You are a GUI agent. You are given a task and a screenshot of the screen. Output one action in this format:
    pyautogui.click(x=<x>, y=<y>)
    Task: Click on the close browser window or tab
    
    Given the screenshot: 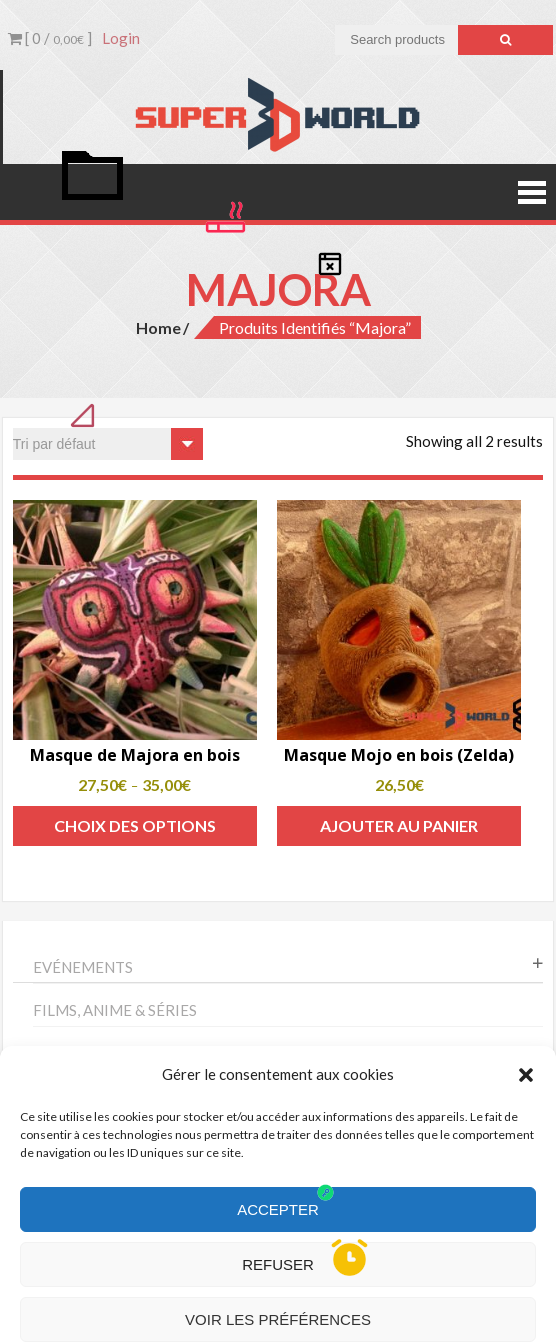 What is the action you would take?
    pyautogui.click(x=330, y=264)
    